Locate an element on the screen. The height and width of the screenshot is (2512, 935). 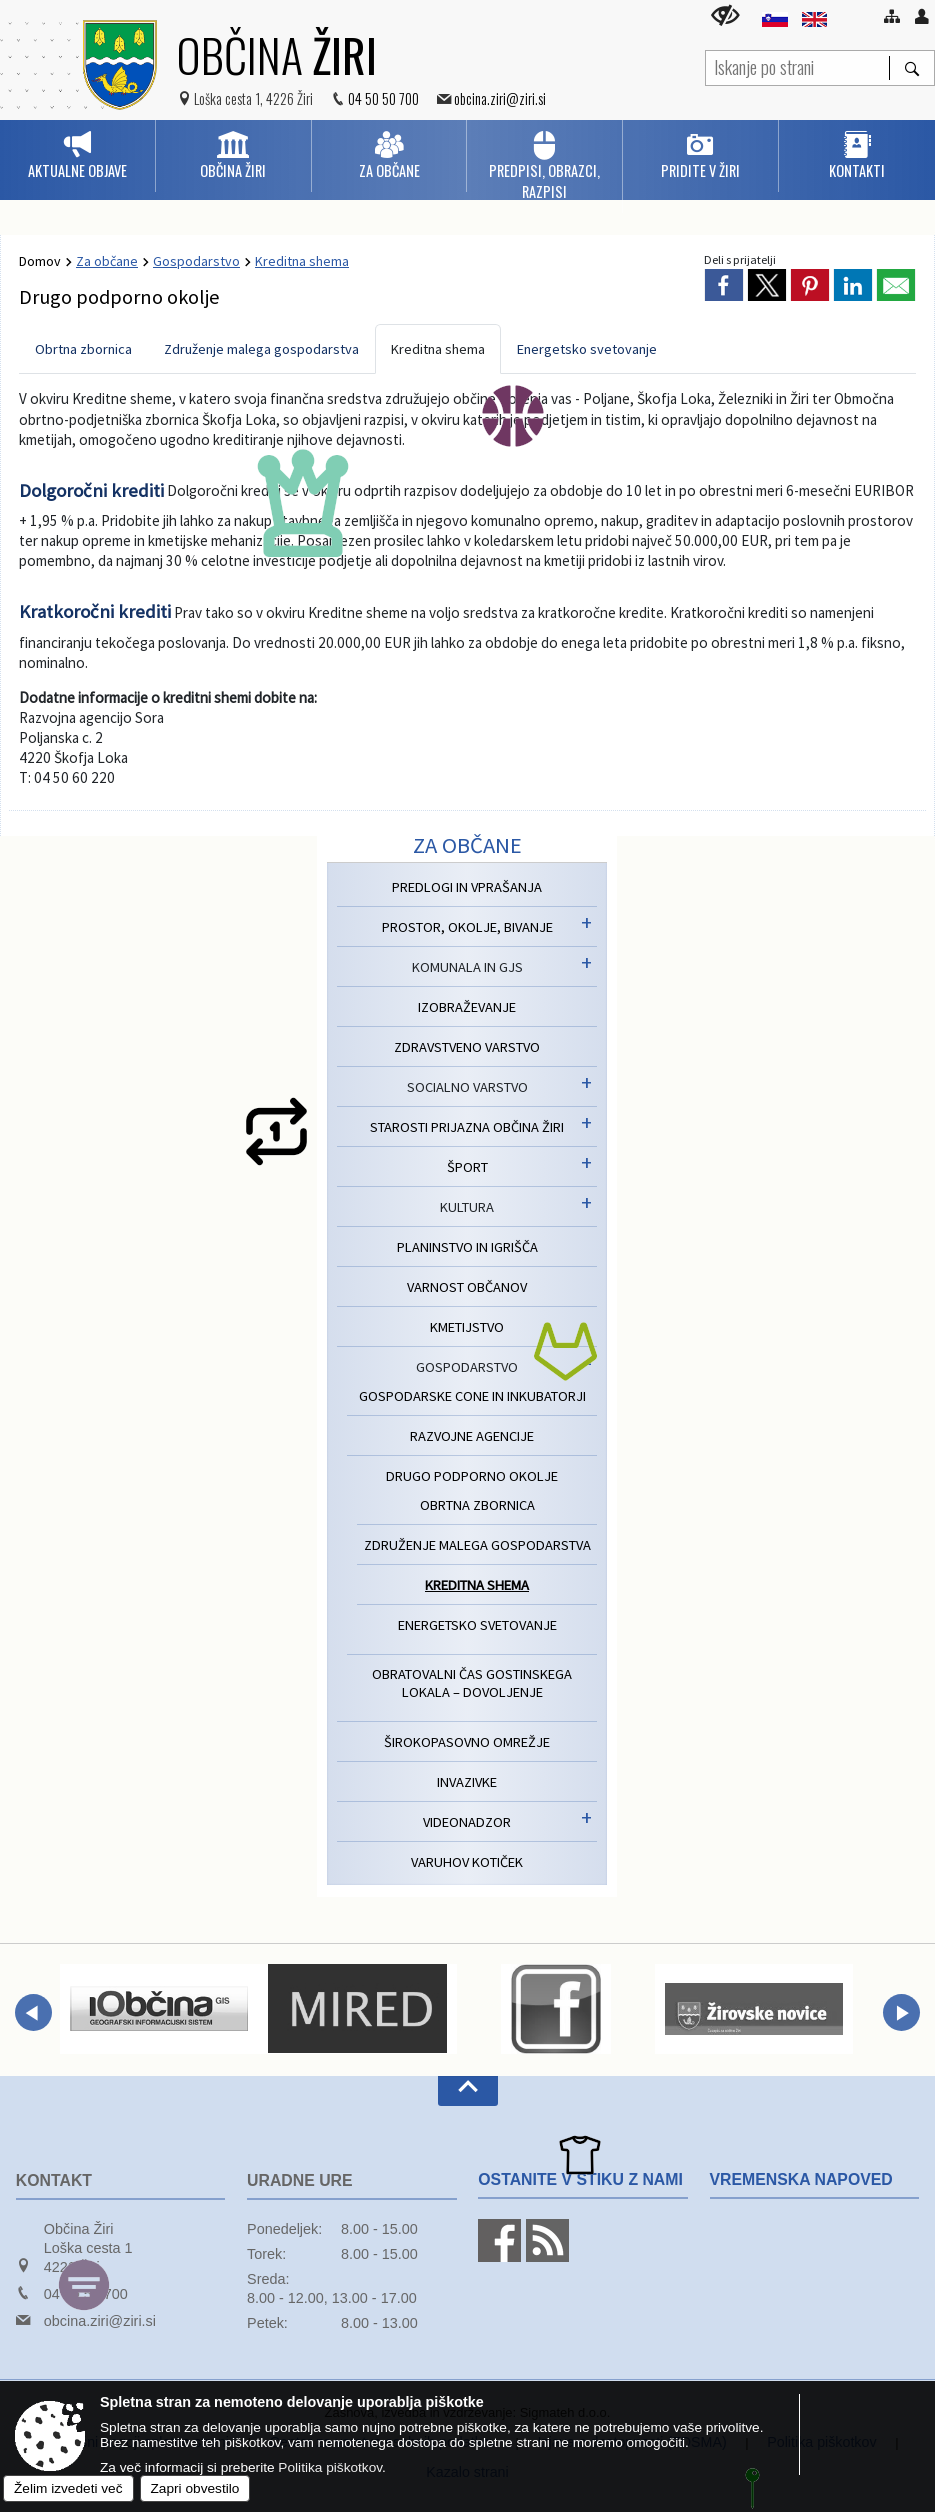
repeat current track once is located at coordinates (276, 1131).